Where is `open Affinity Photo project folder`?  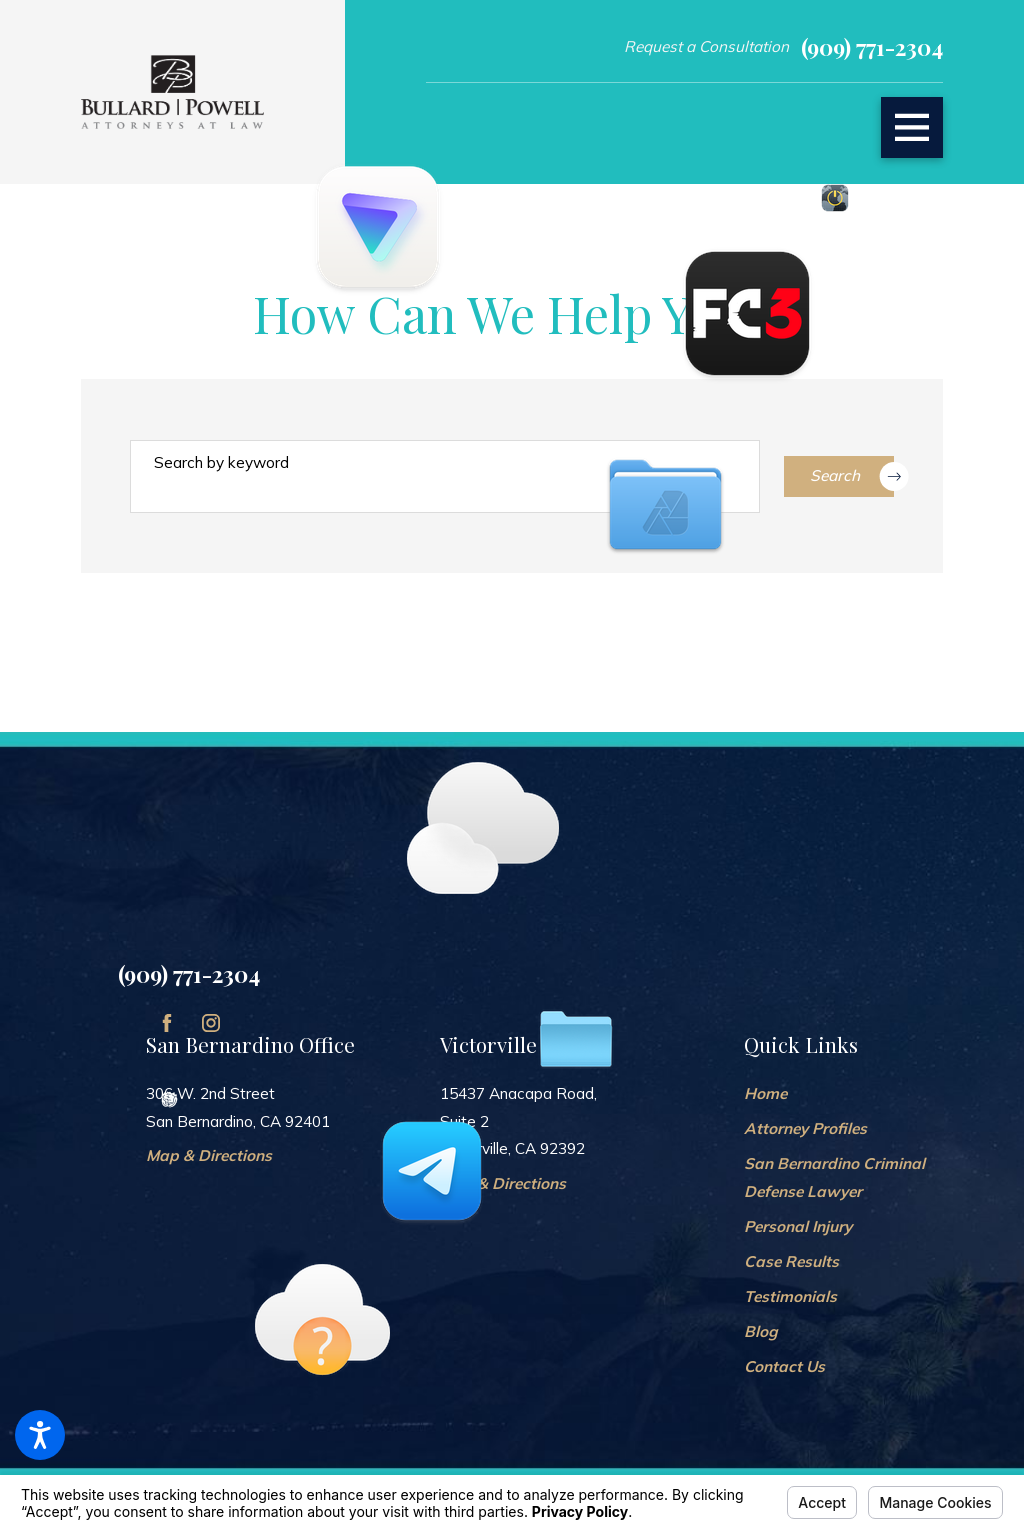
open Affinity Photo project folder is located at coordinates (665, 504).